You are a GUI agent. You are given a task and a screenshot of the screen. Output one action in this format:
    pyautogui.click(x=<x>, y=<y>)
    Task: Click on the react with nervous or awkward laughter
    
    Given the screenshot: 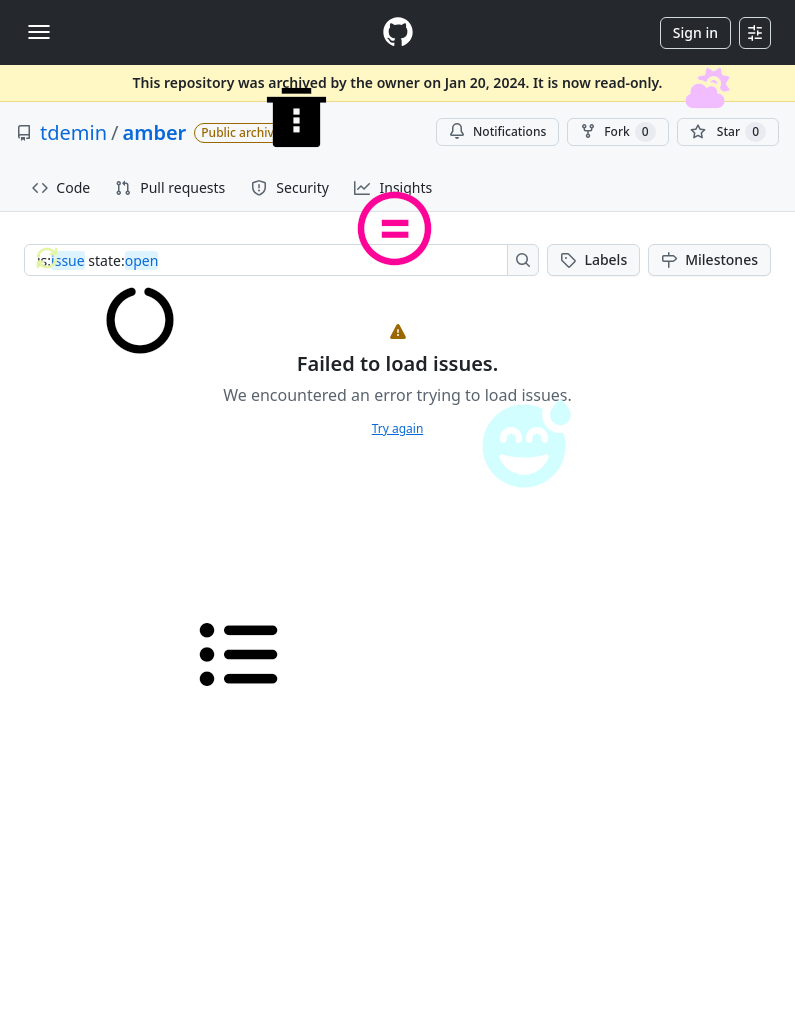 What is the action you would take?
    pyautogui.click(x=524, y=446)
    